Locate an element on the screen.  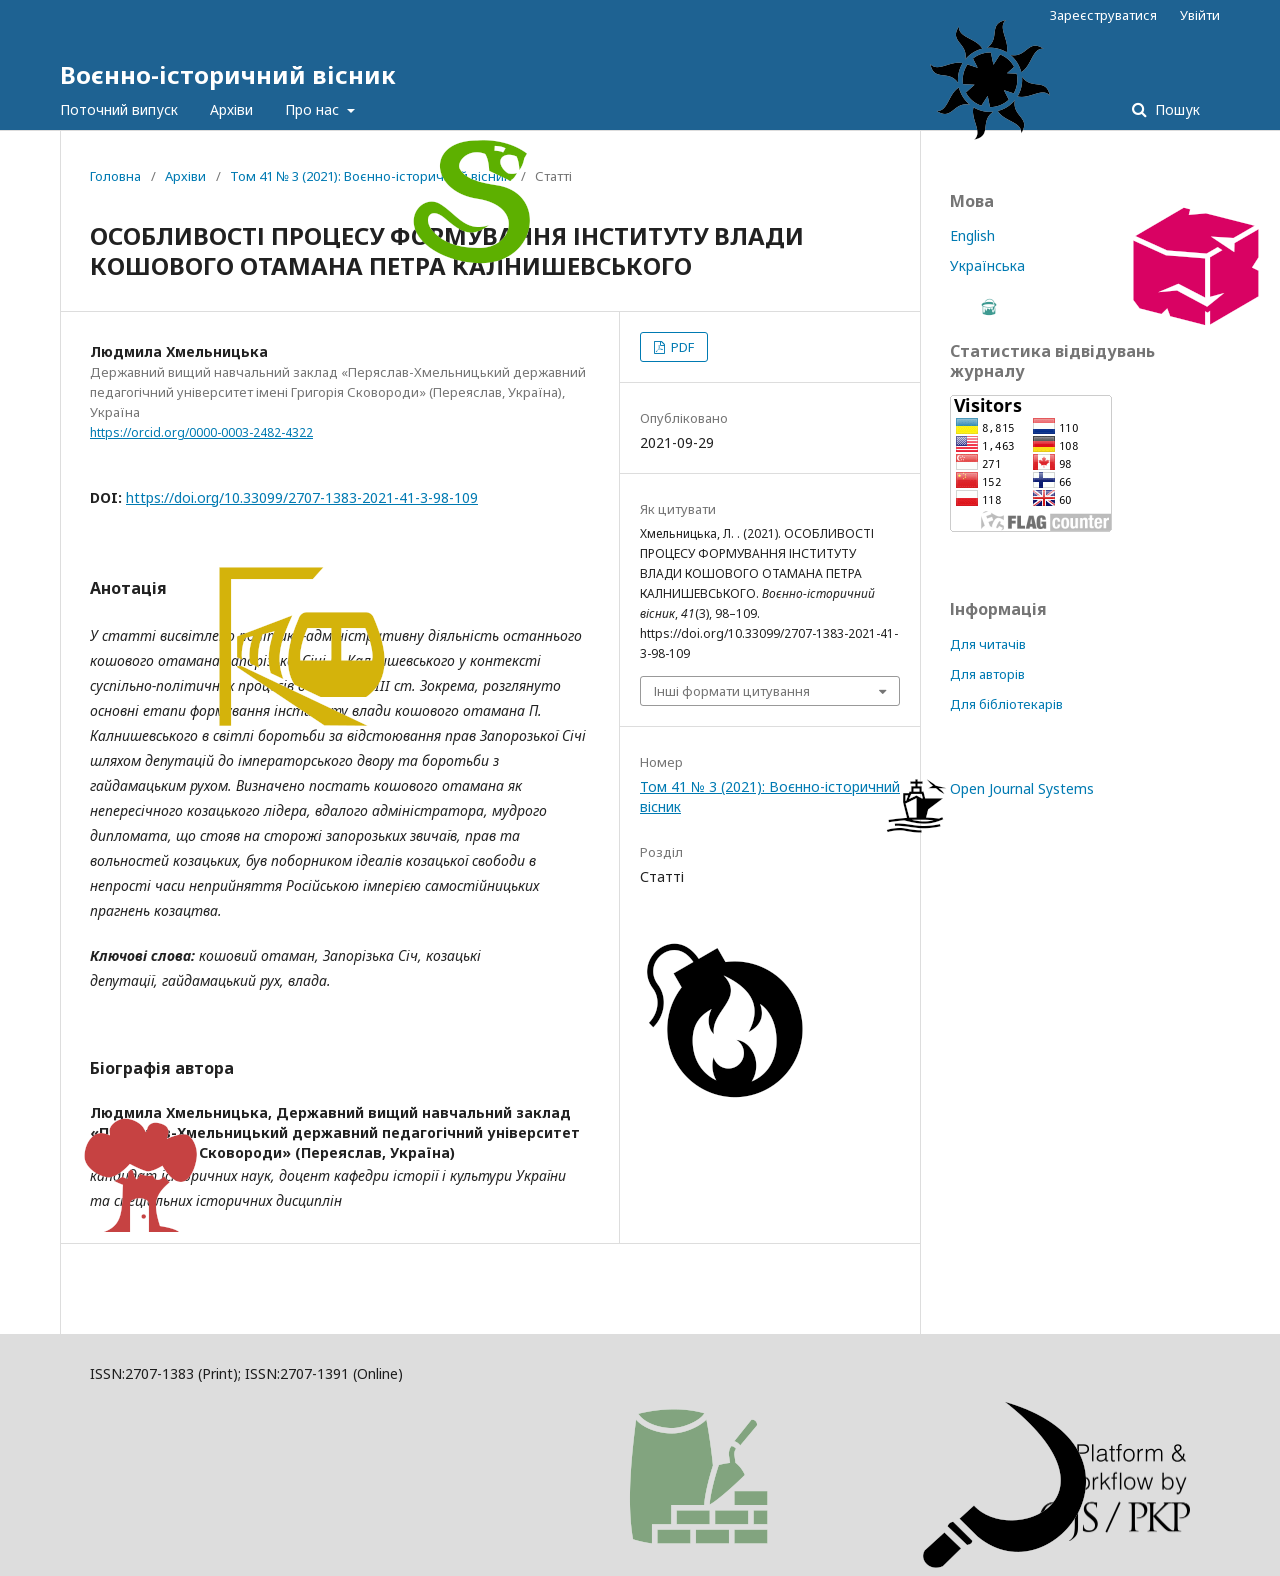
play snake game is located at coordinates (472, 201).